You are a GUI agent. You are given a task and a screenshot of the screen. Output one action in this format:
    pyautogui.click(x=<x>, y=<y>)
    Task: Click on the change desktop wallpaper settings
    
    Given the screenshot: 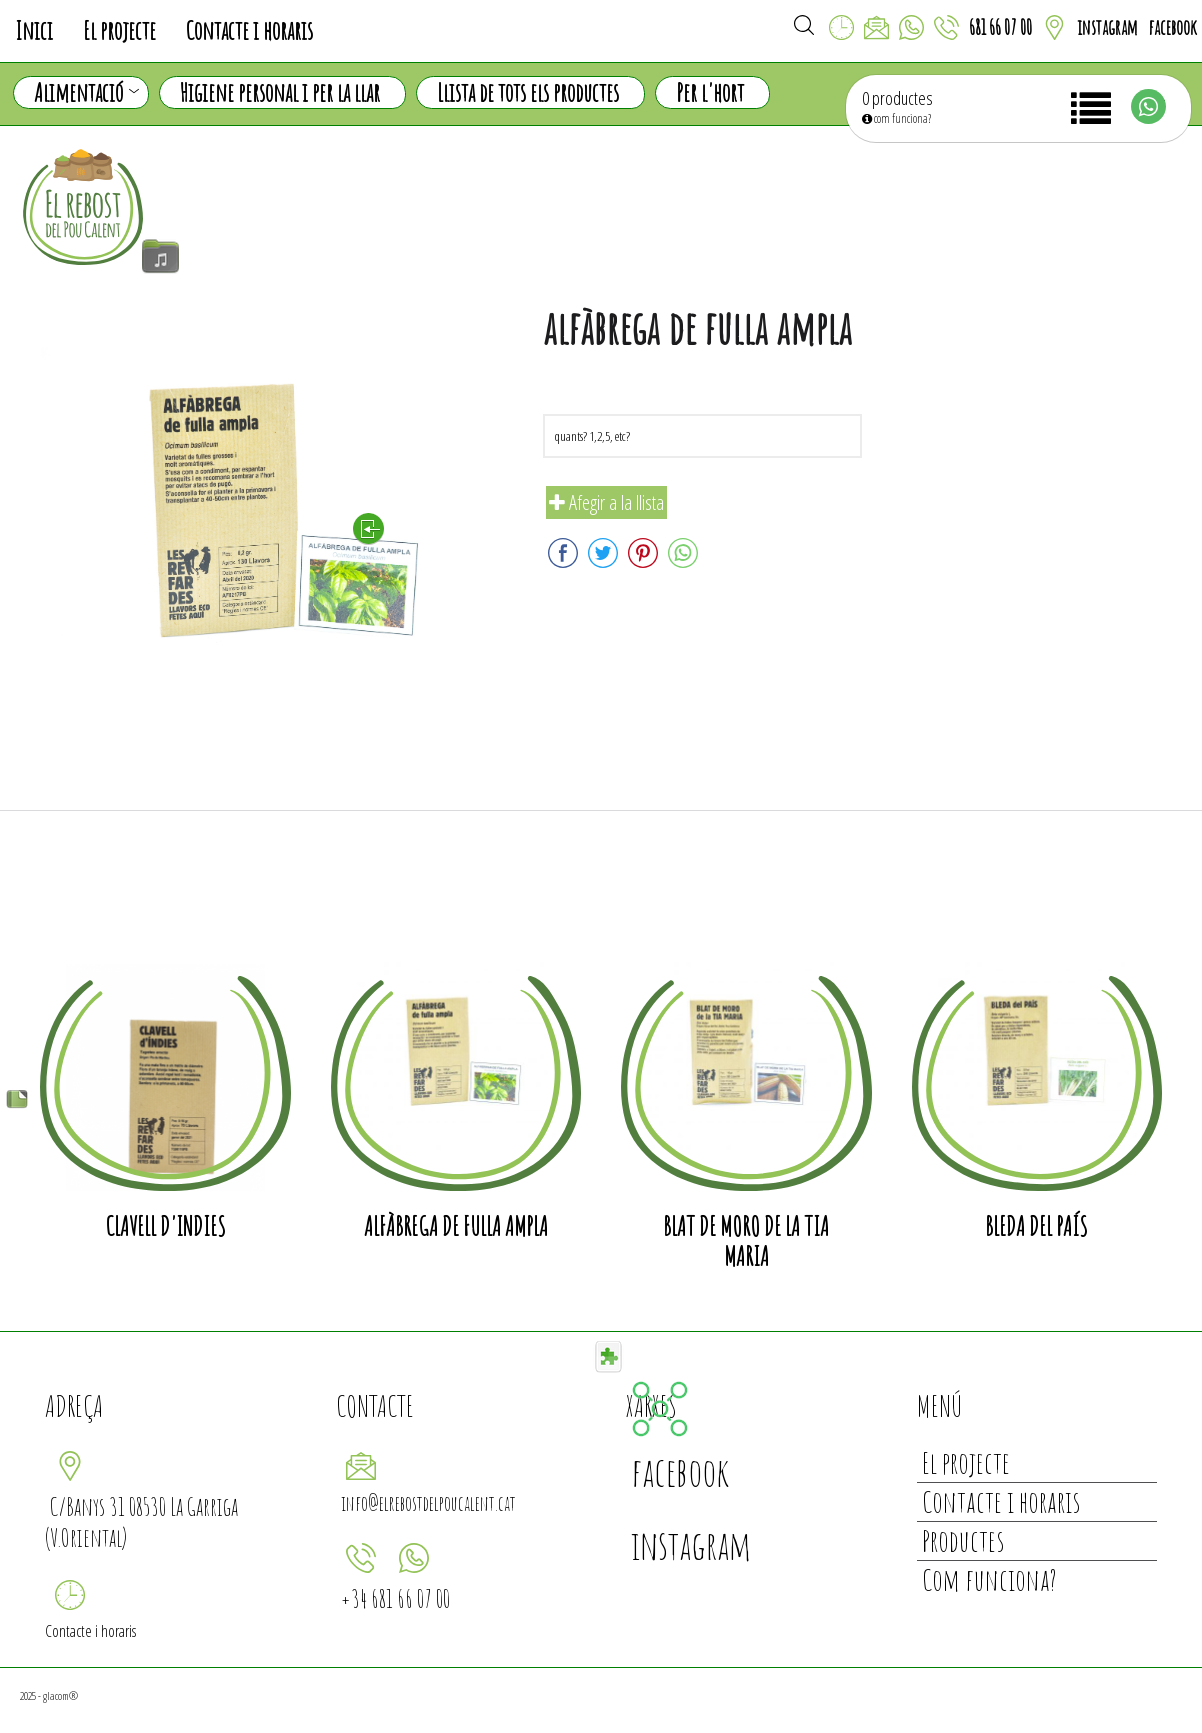 What is the action you would take?
    pyautogui.click(x=17, y=1099)
    